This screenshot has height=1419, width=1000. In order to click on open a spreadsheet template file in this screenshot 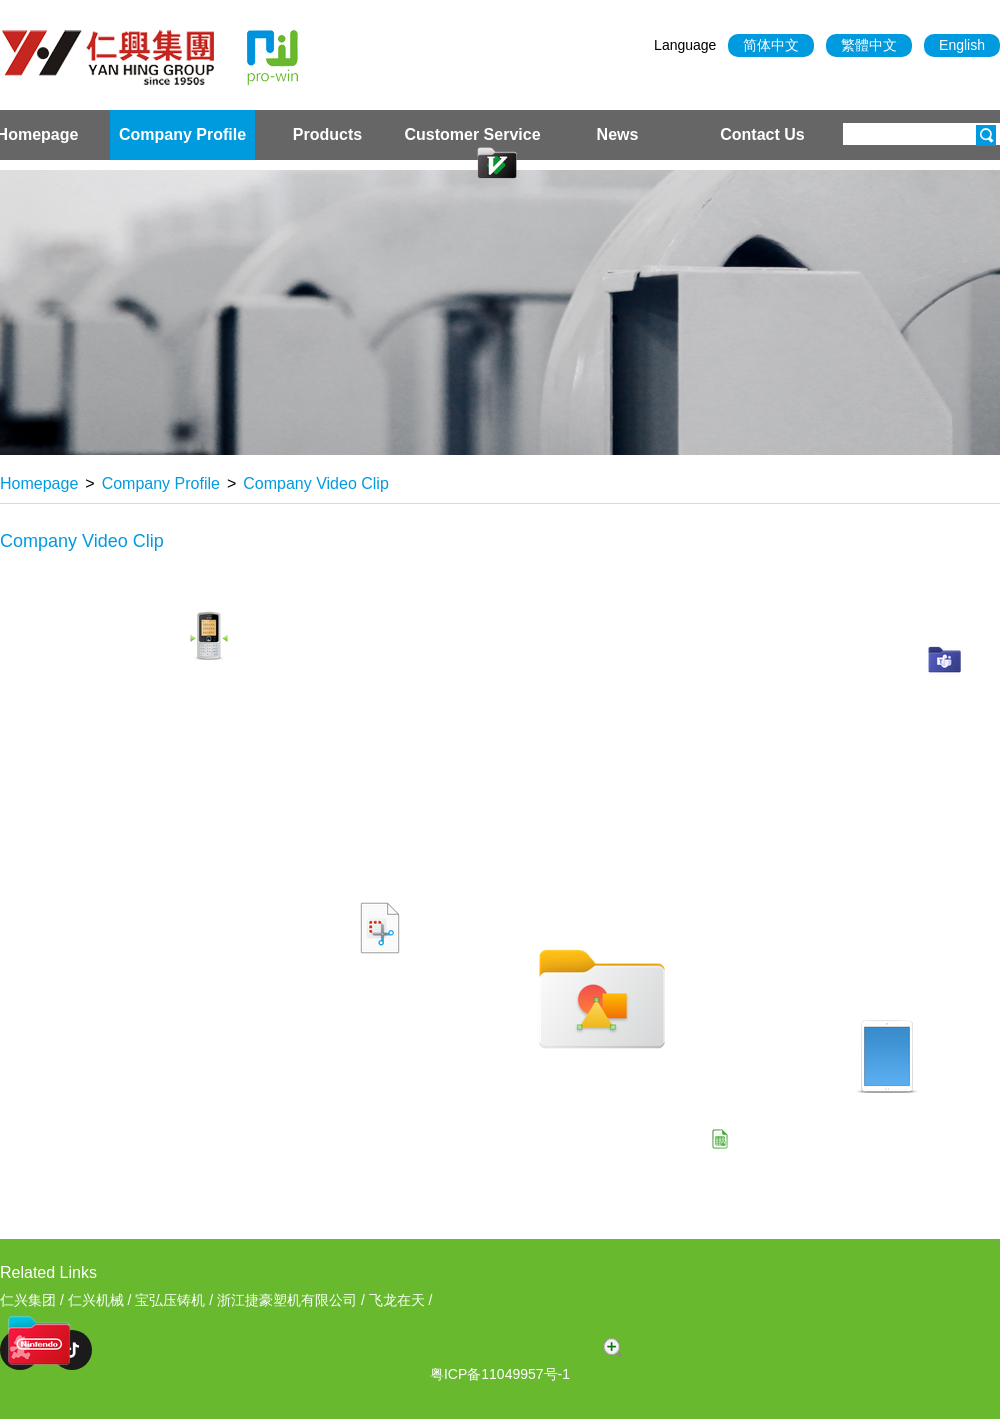, I will do `click(720, 1139)`.